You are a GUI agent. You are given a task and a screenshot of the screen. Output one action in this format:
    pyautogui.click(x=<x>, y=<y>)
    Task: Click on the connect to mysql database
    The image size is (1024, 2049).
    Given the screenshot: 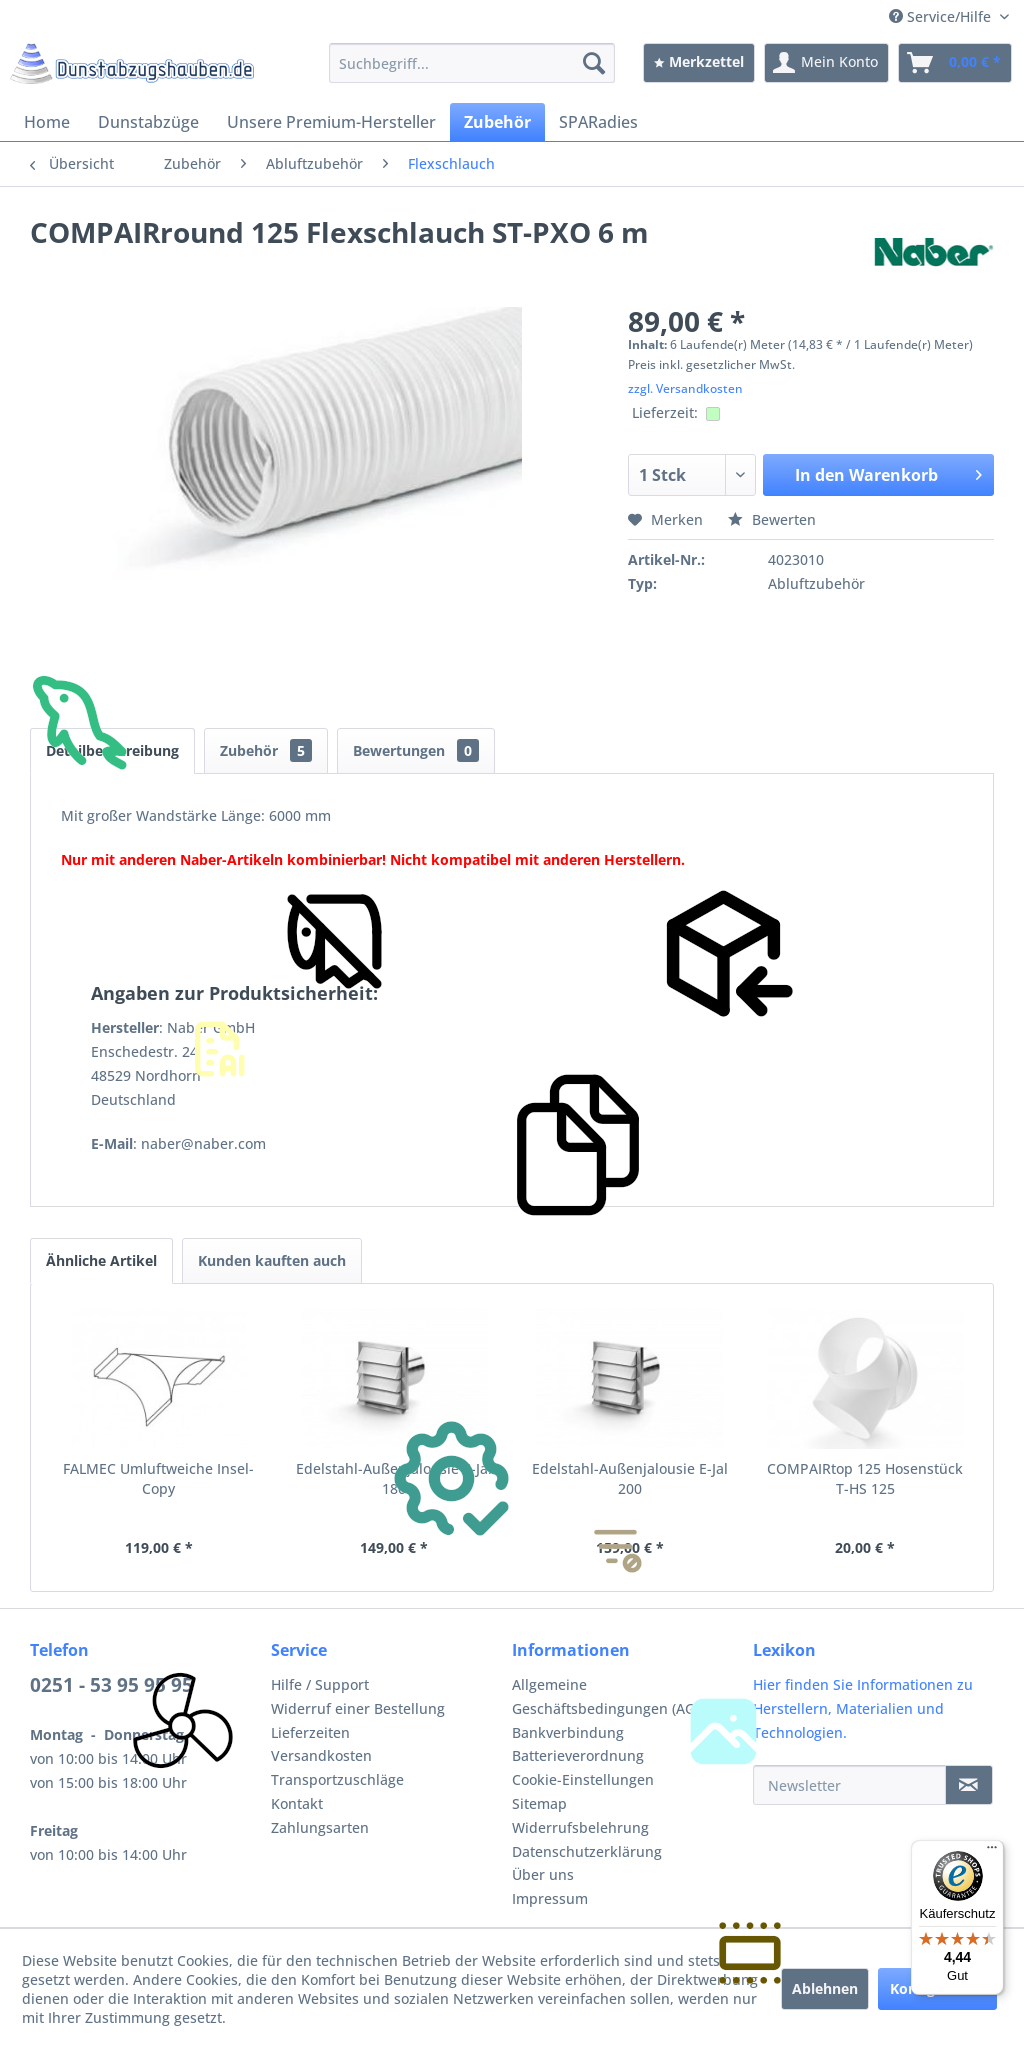 What is the action you would take?
    pyautogui.click(x=77, y=720)
    